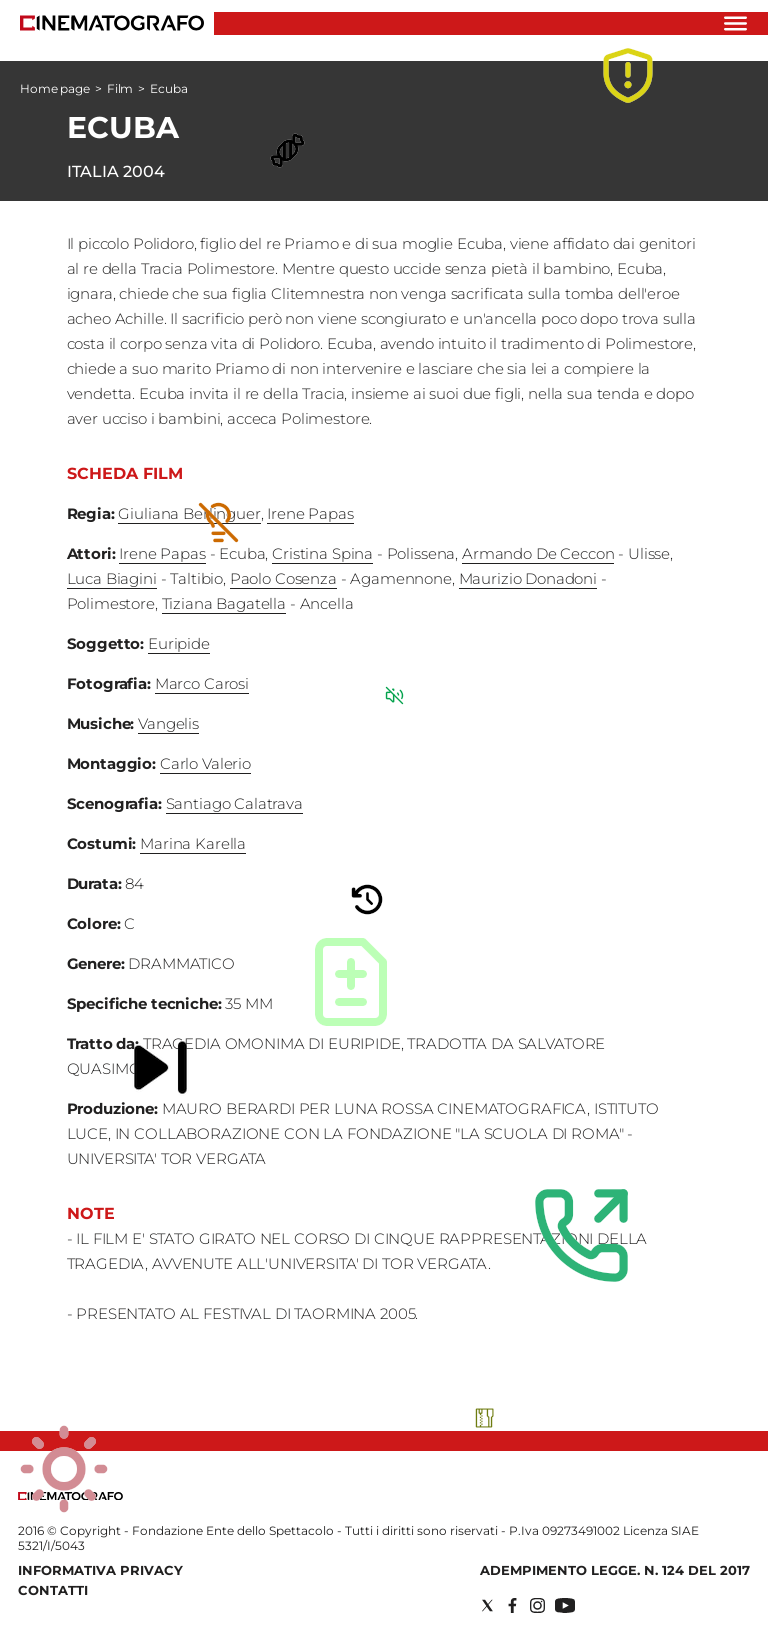 The height and width of the screenshot is (1626, 768). I want to click on view file differences or changes, so click(351, 982).